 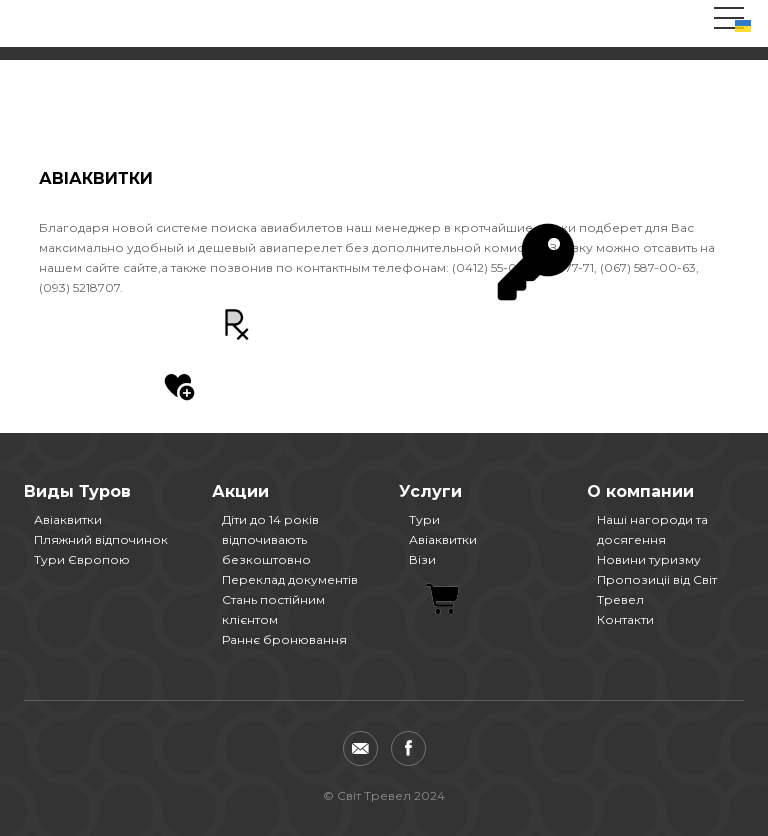 I want to click on view prescription details, so click(x=235, y=324).